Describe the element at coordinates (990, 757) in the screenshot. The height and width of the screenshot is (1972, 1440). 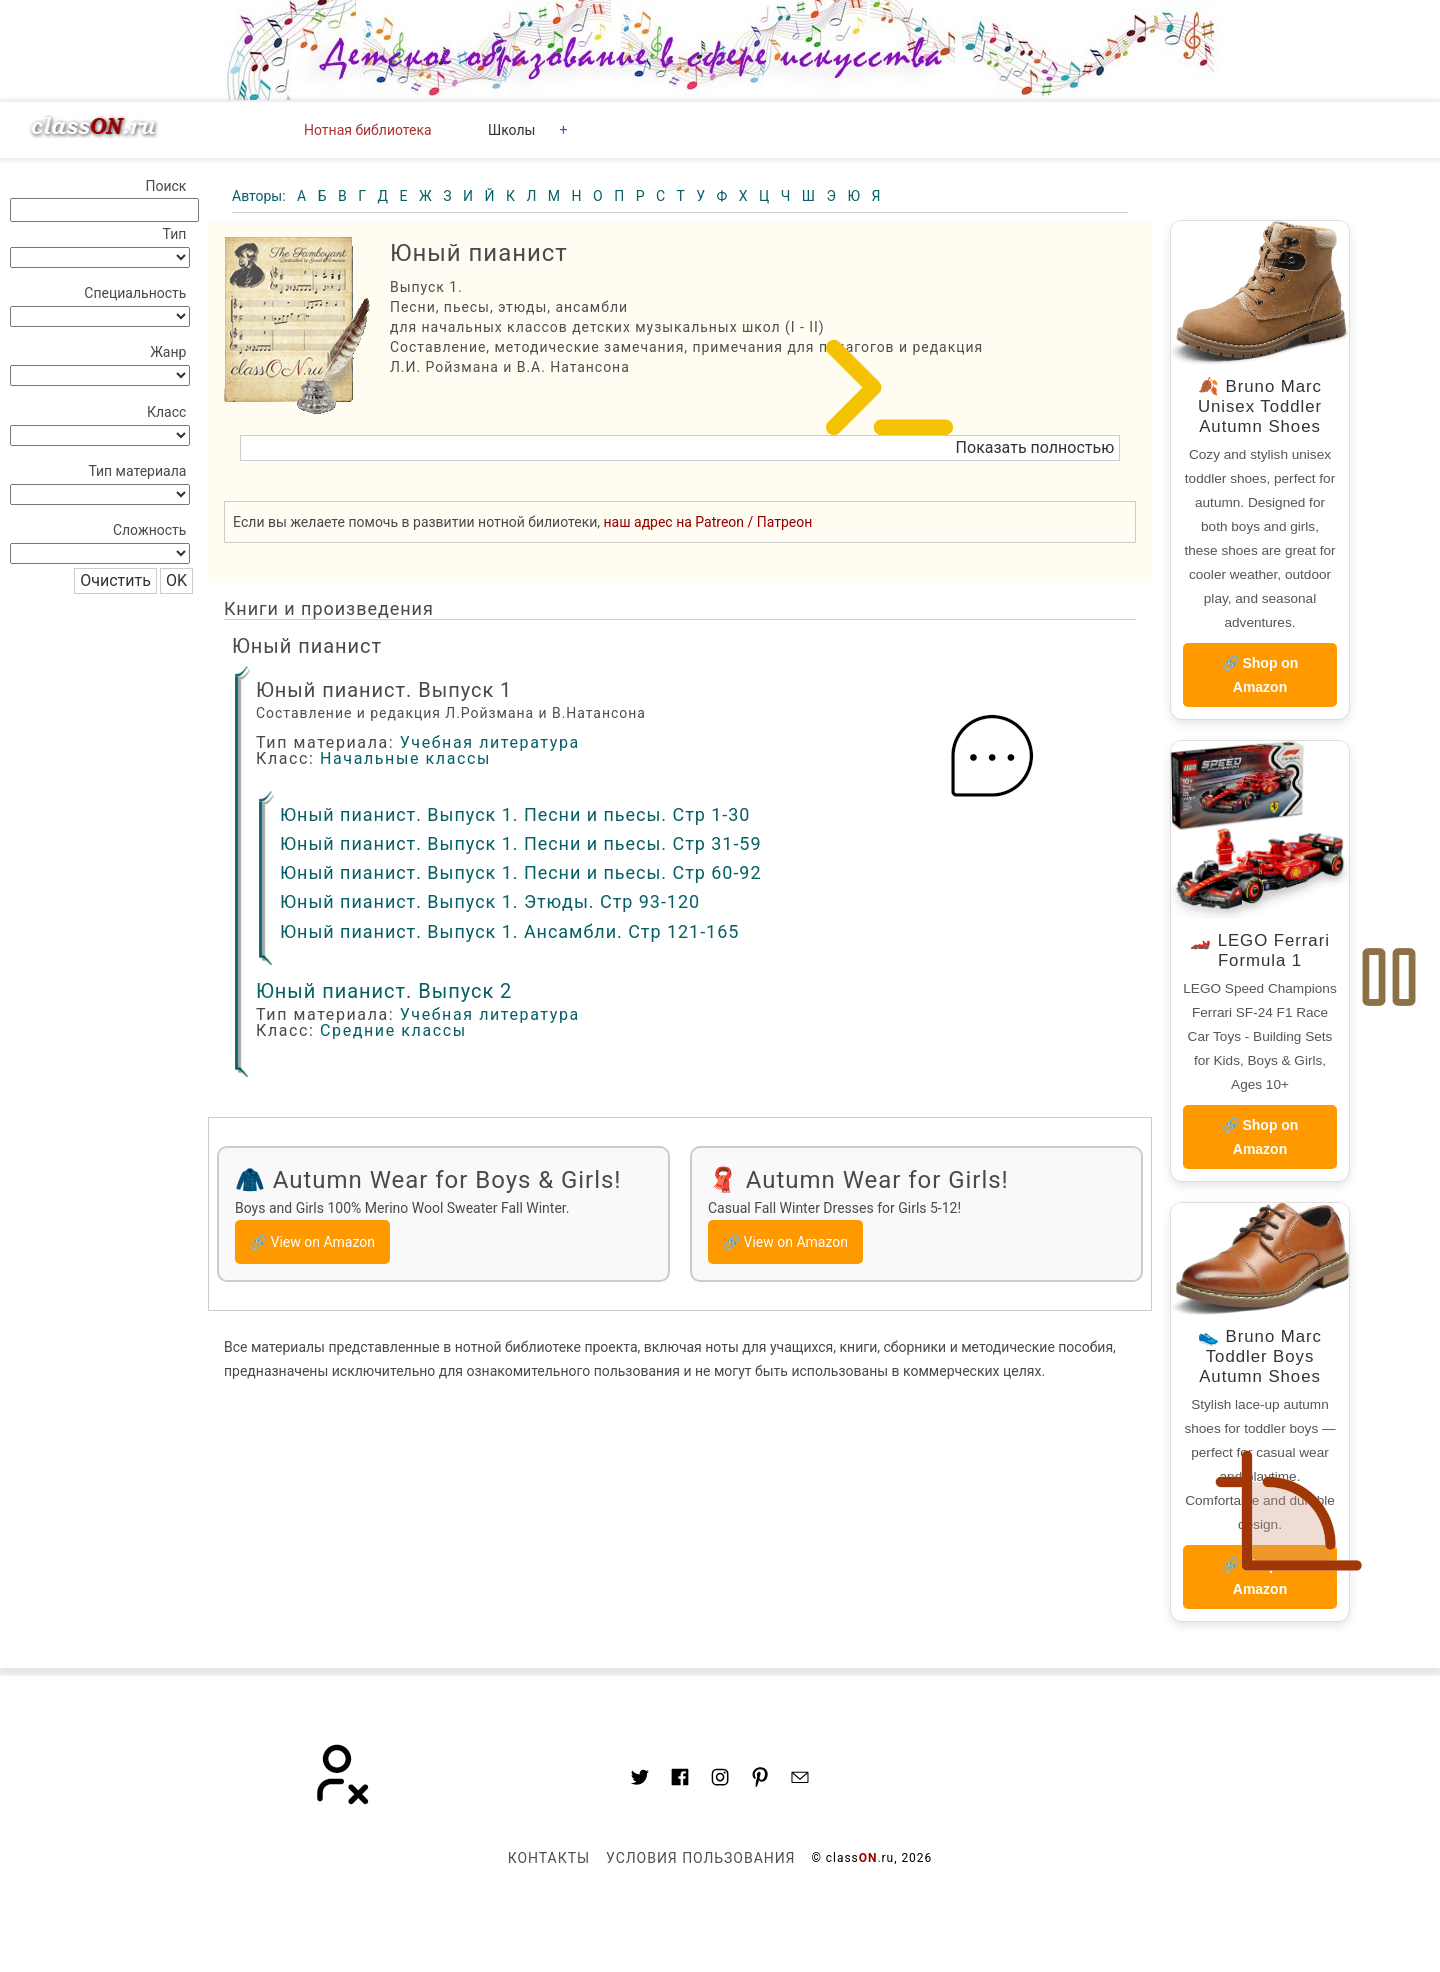
I see `open chat or messaging` at that location.